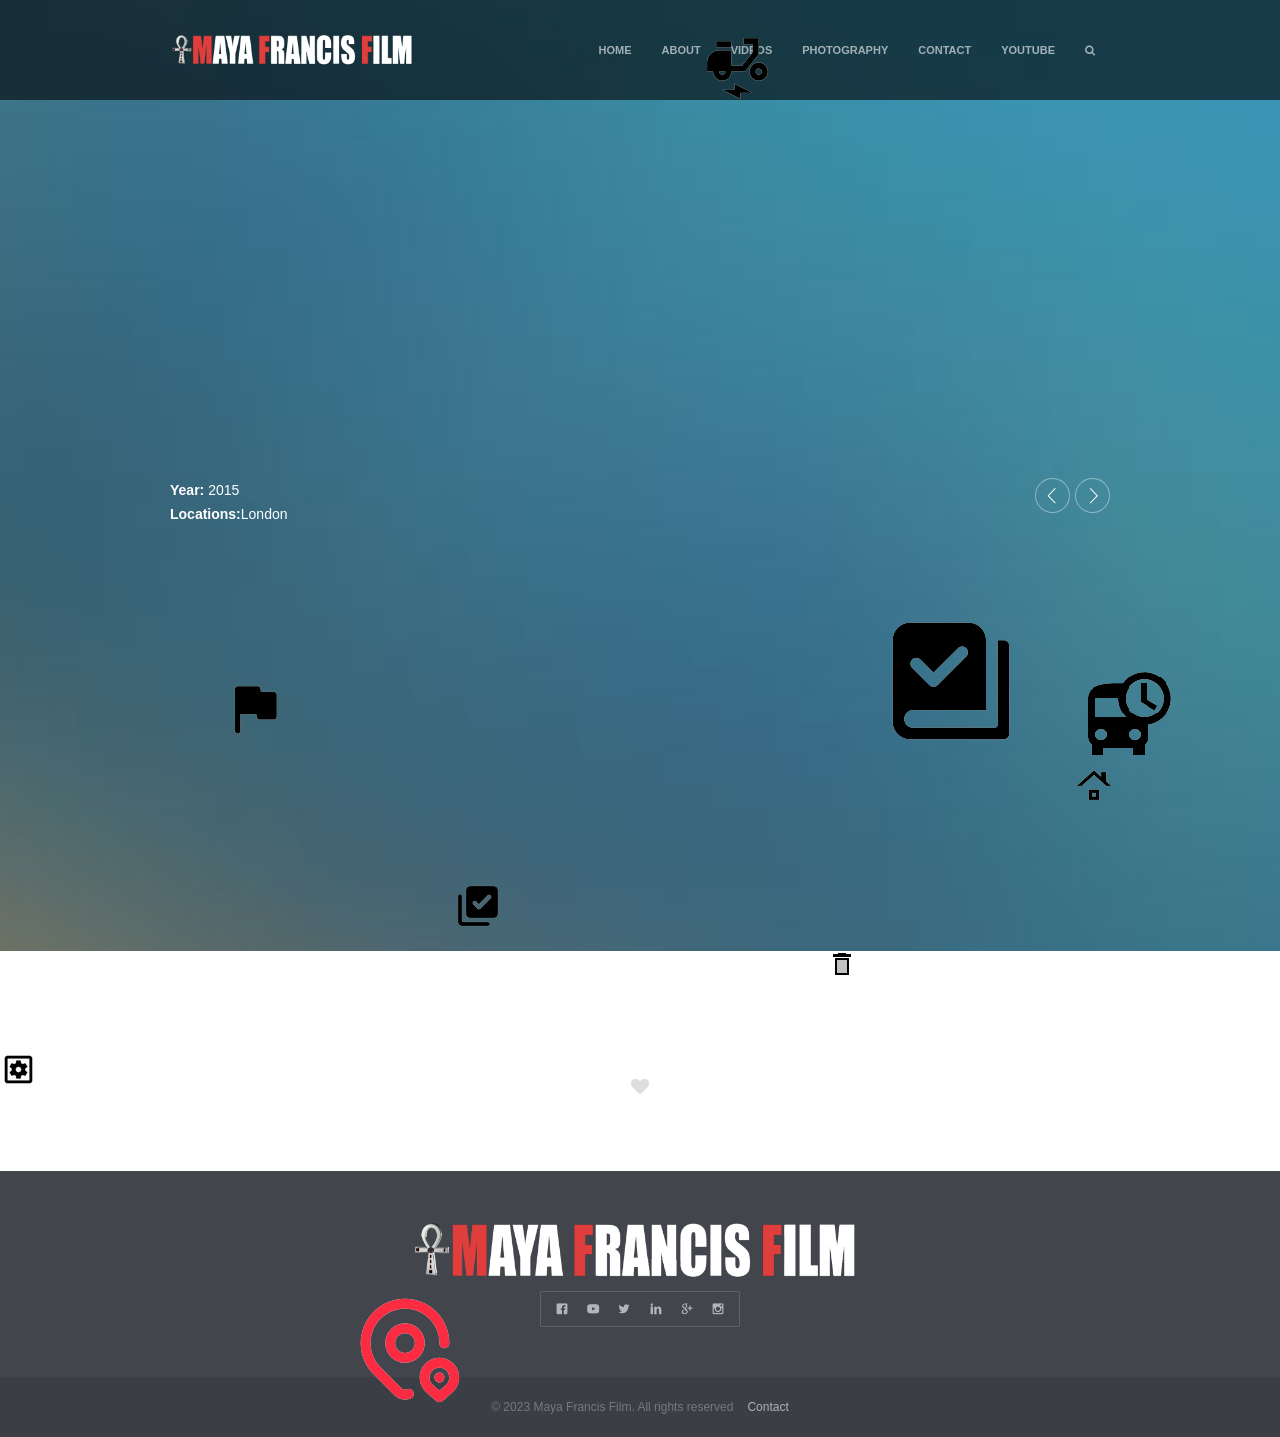  What do you see at coordinates (18, 1069) in the screenshot?
I see `access application settings` at bounding box center [18, 1069].